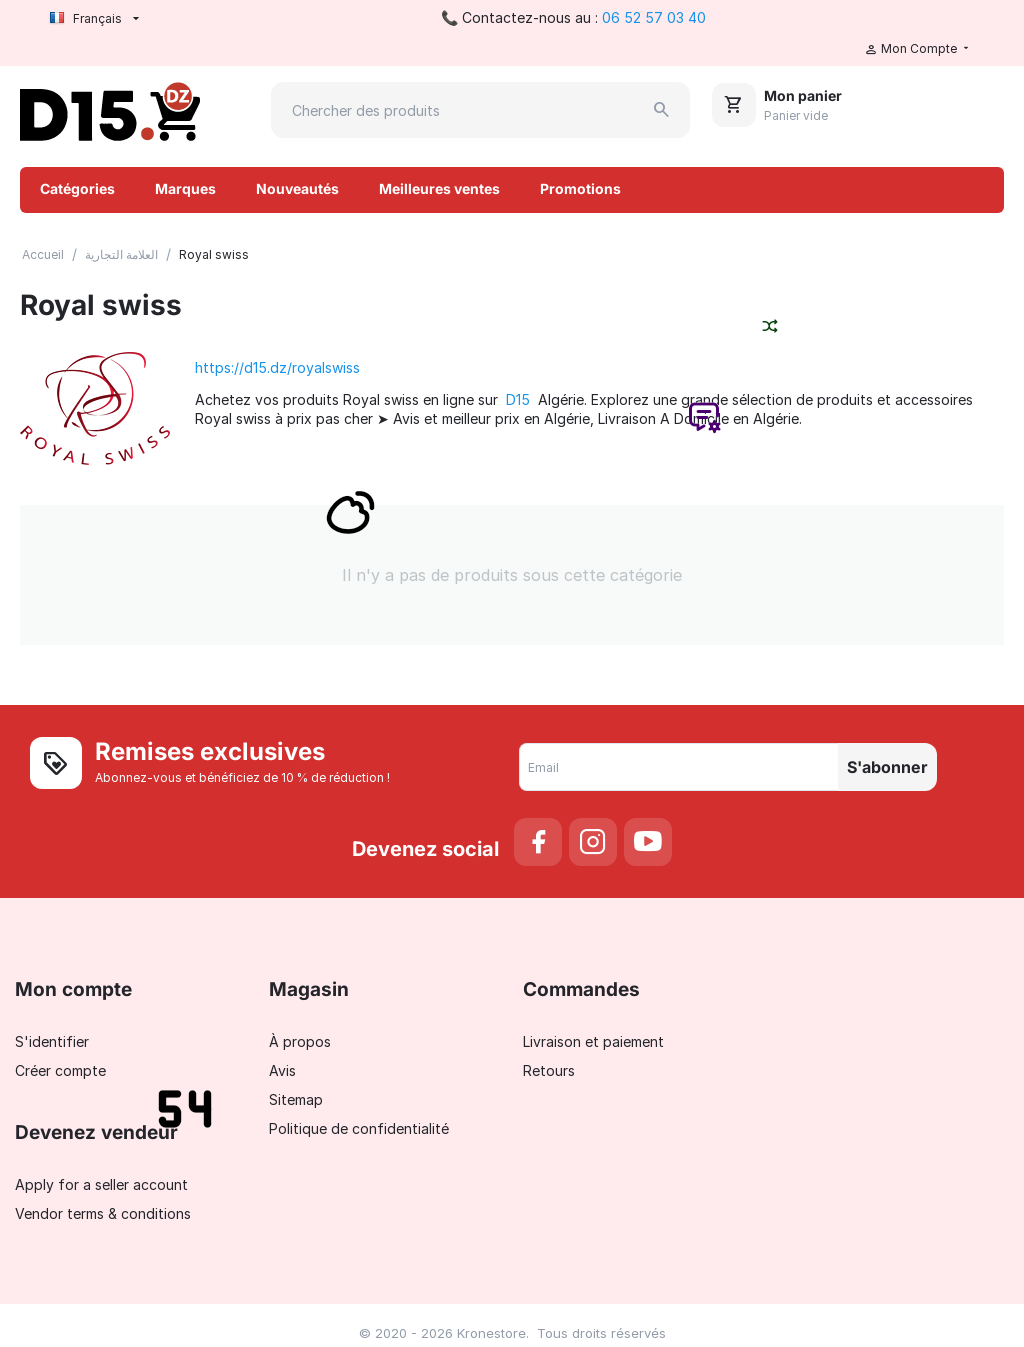  I want to click on shuffle playlist or queue, so click(770, 326).